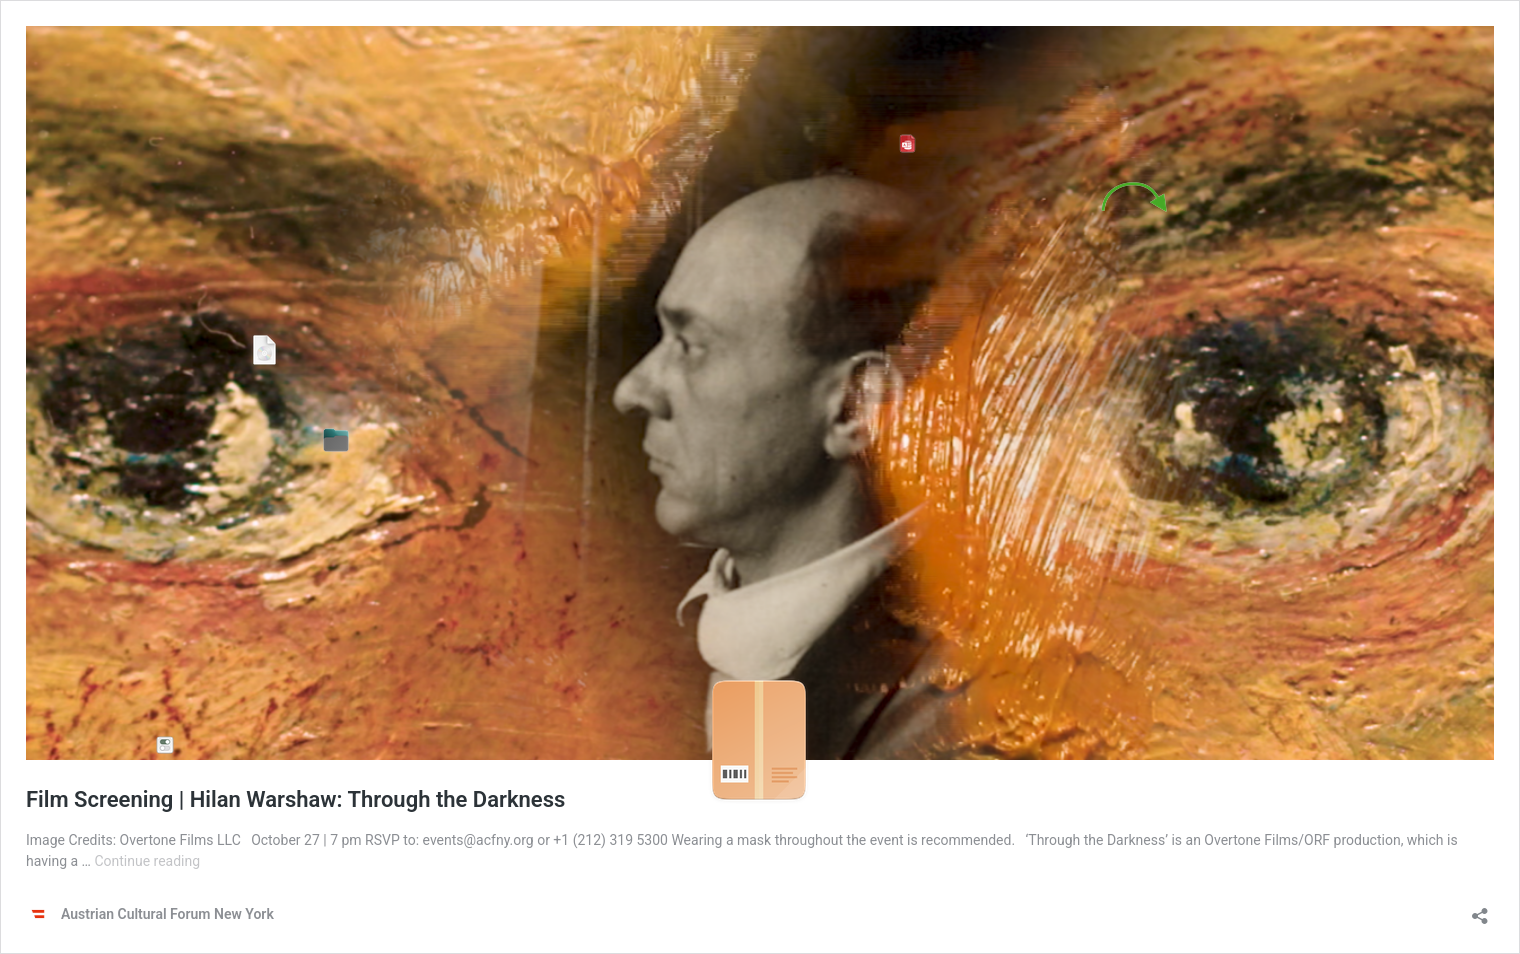 This screenshot has width=1520, height=954. Describe the element at coordinates (336, 440) in the screenshot. I see `open folder containing files` at that location.